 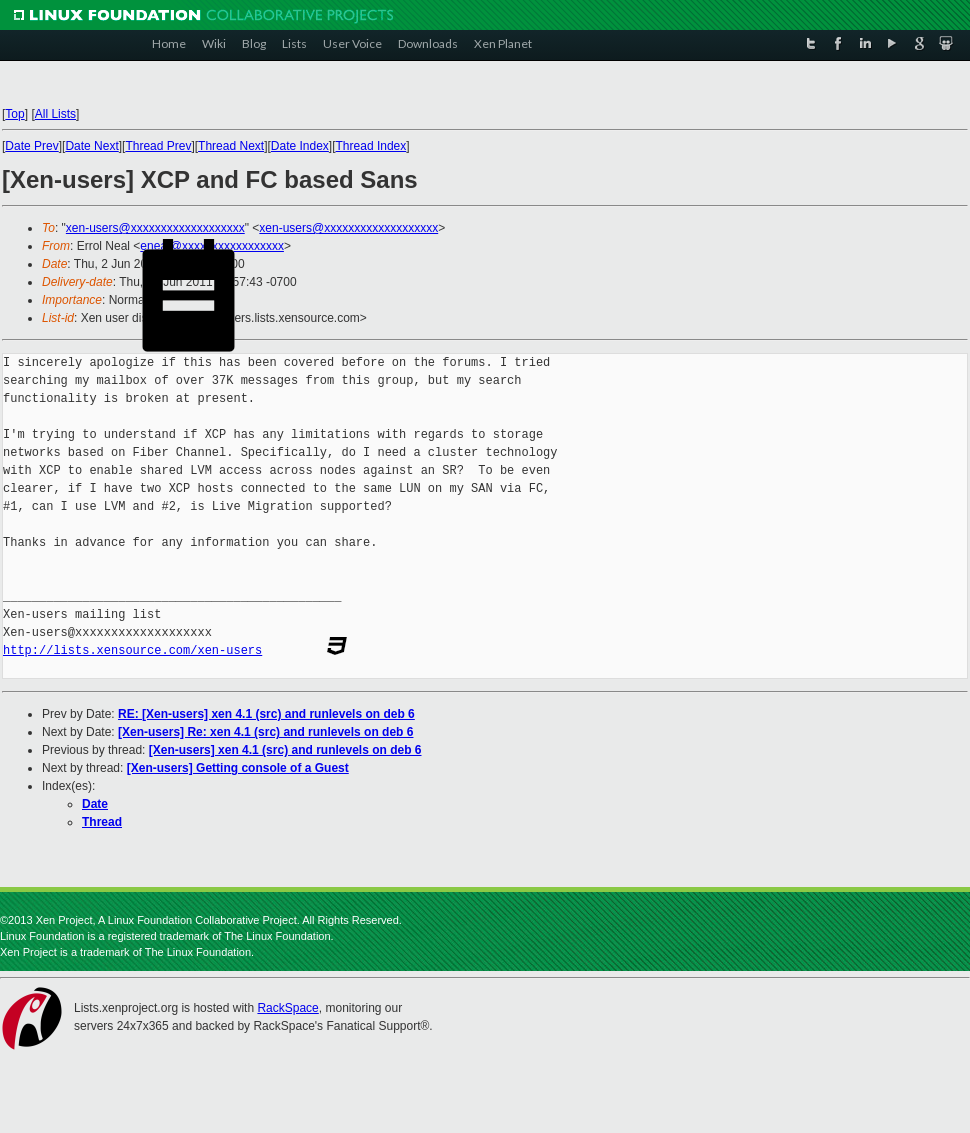 What do you see at coordinates (188, 300) in the screenshot?
I see `view your to-do list` at bounding box center [188, 300].